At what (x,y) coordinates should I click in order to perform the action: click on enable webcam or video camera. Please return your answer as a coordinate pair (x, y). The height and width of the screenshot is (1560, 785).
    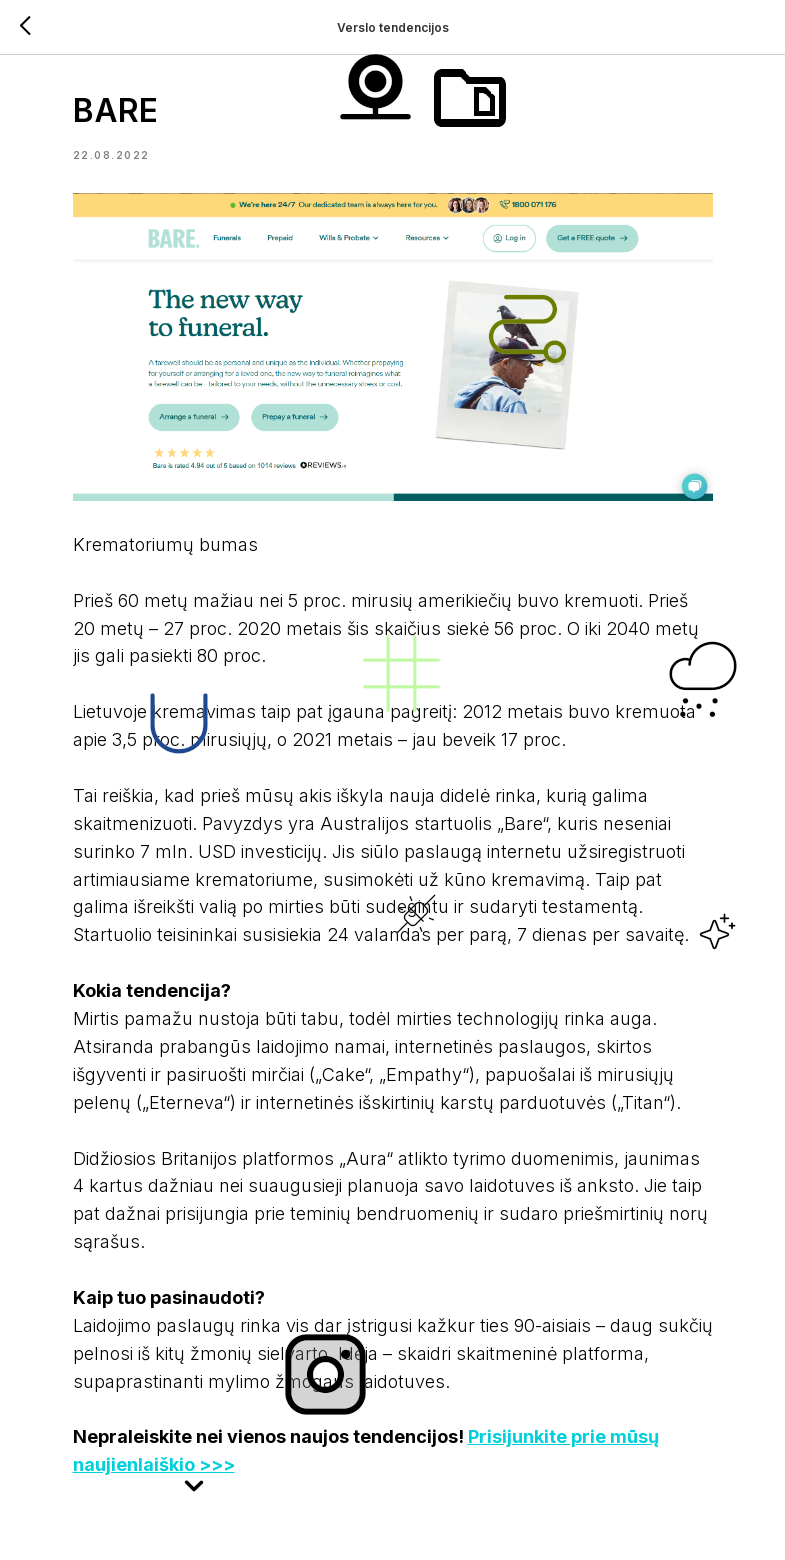
    Looking at the image, I should click on (375, 89).